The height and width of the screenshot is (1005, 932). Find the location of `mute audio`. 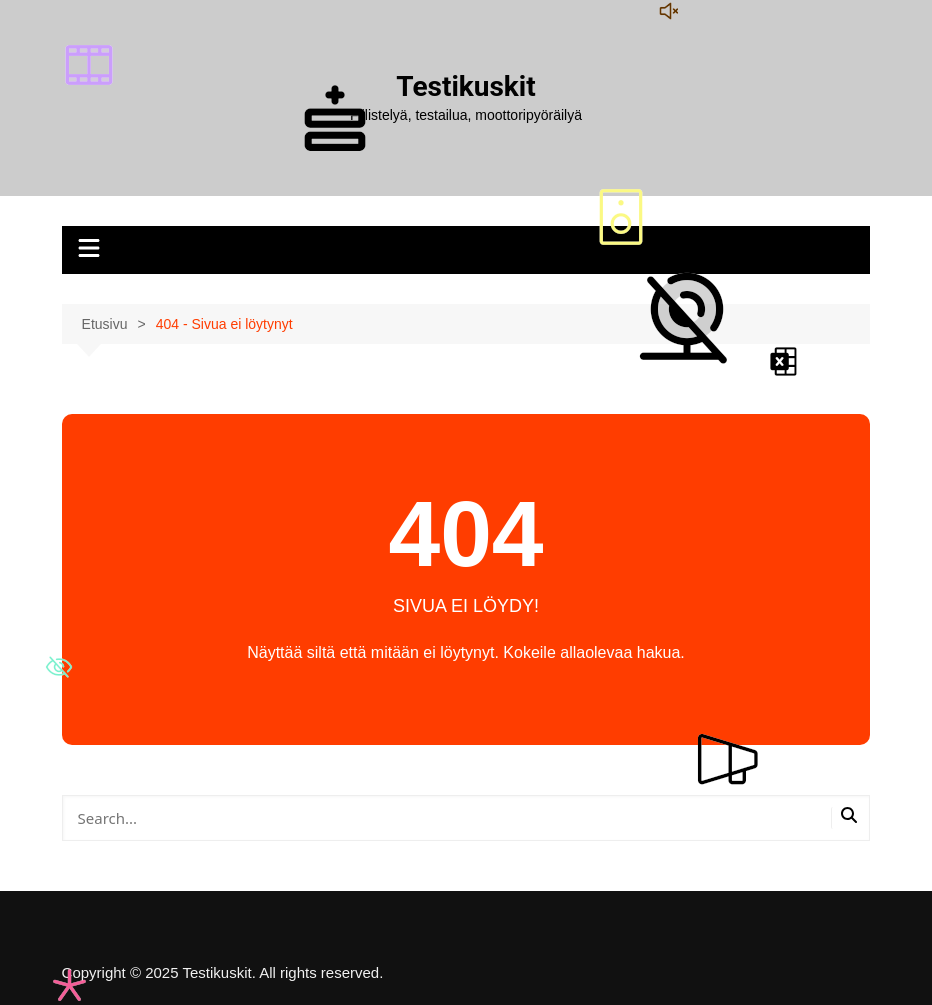

mute audio is located at coordinates (668, 11).